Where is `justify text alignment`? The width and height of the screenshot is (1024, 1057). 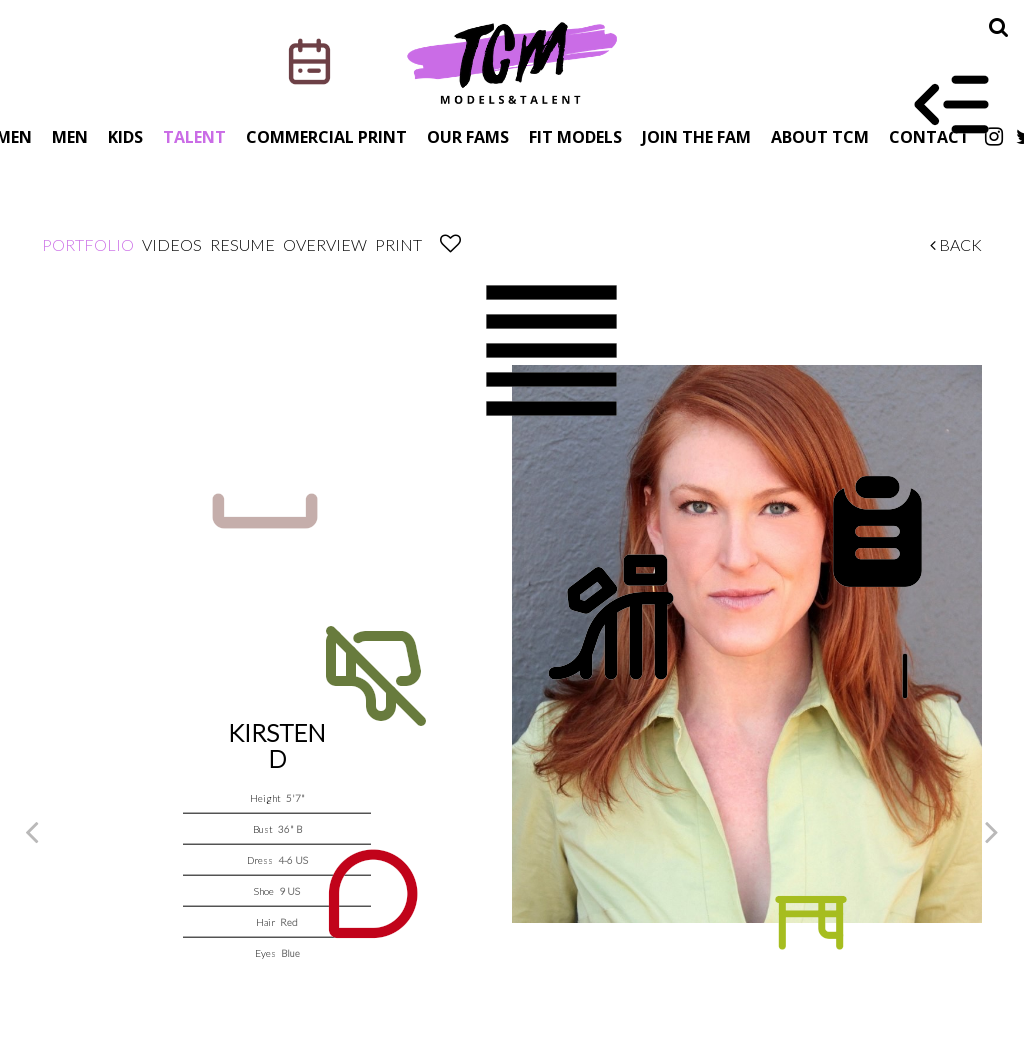 justify text alignment is located at coordinates (551, 350).